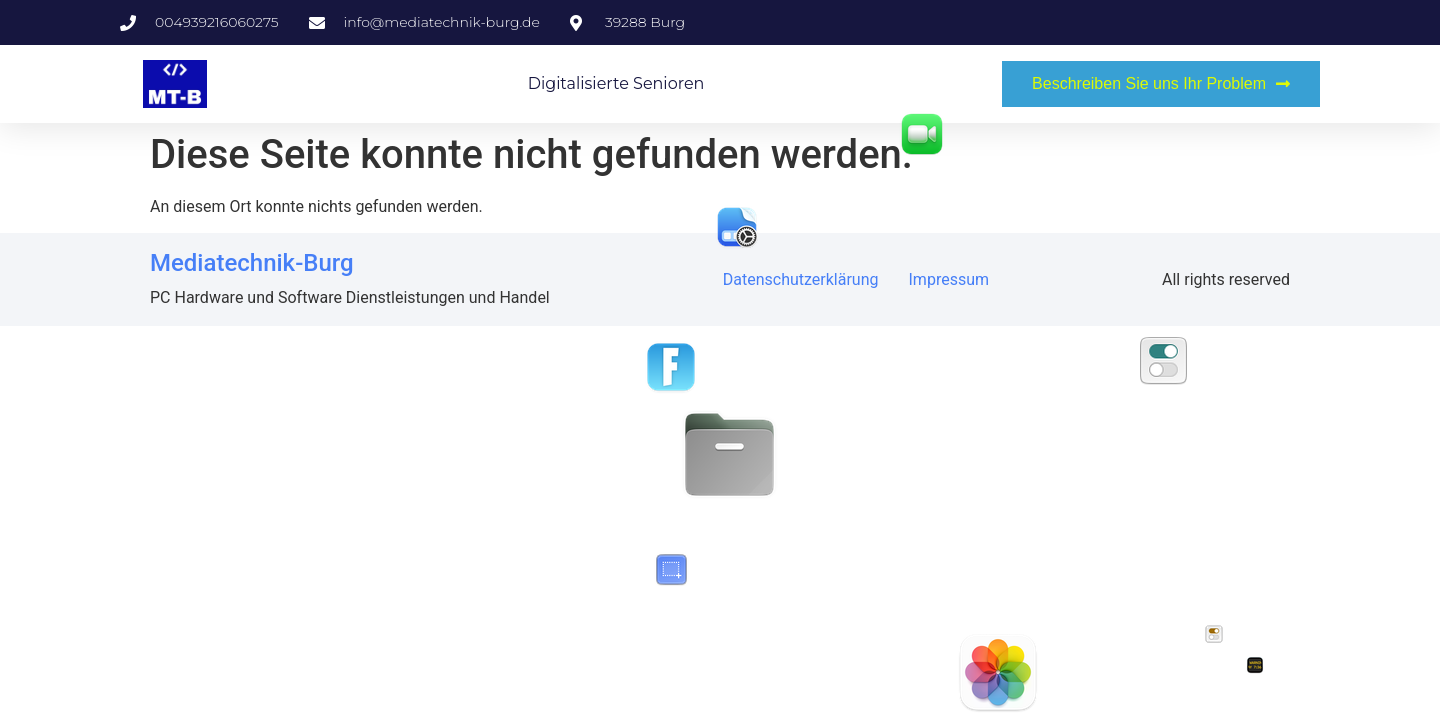 The height and width of the screenshot is (720, 1440). Describe the element at coordinates (1255, 665) in the screenshot. I see `open the console app to view system logs` at that location.